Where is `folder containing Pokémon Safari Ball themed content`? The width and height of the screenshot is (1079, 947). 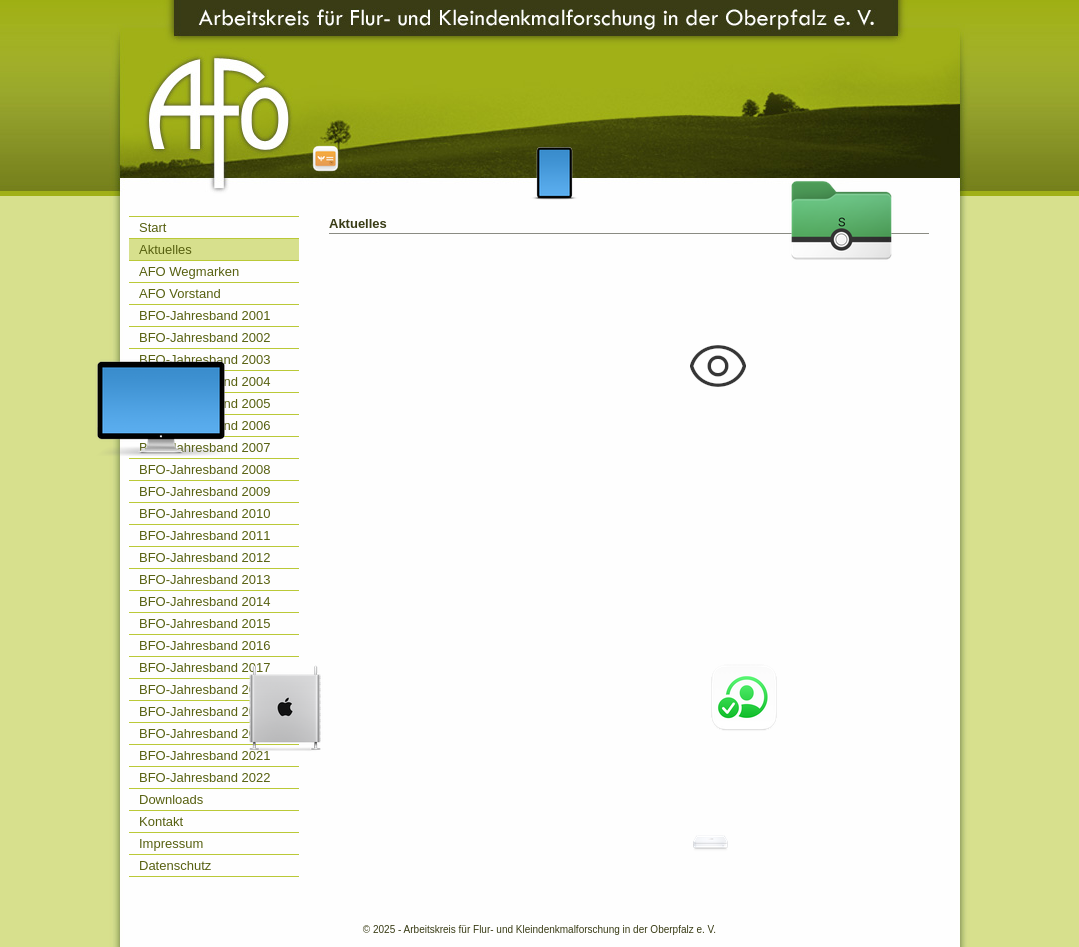 folder containing Pokémon Safari Ball themed content is located at coordinates (841, 223).